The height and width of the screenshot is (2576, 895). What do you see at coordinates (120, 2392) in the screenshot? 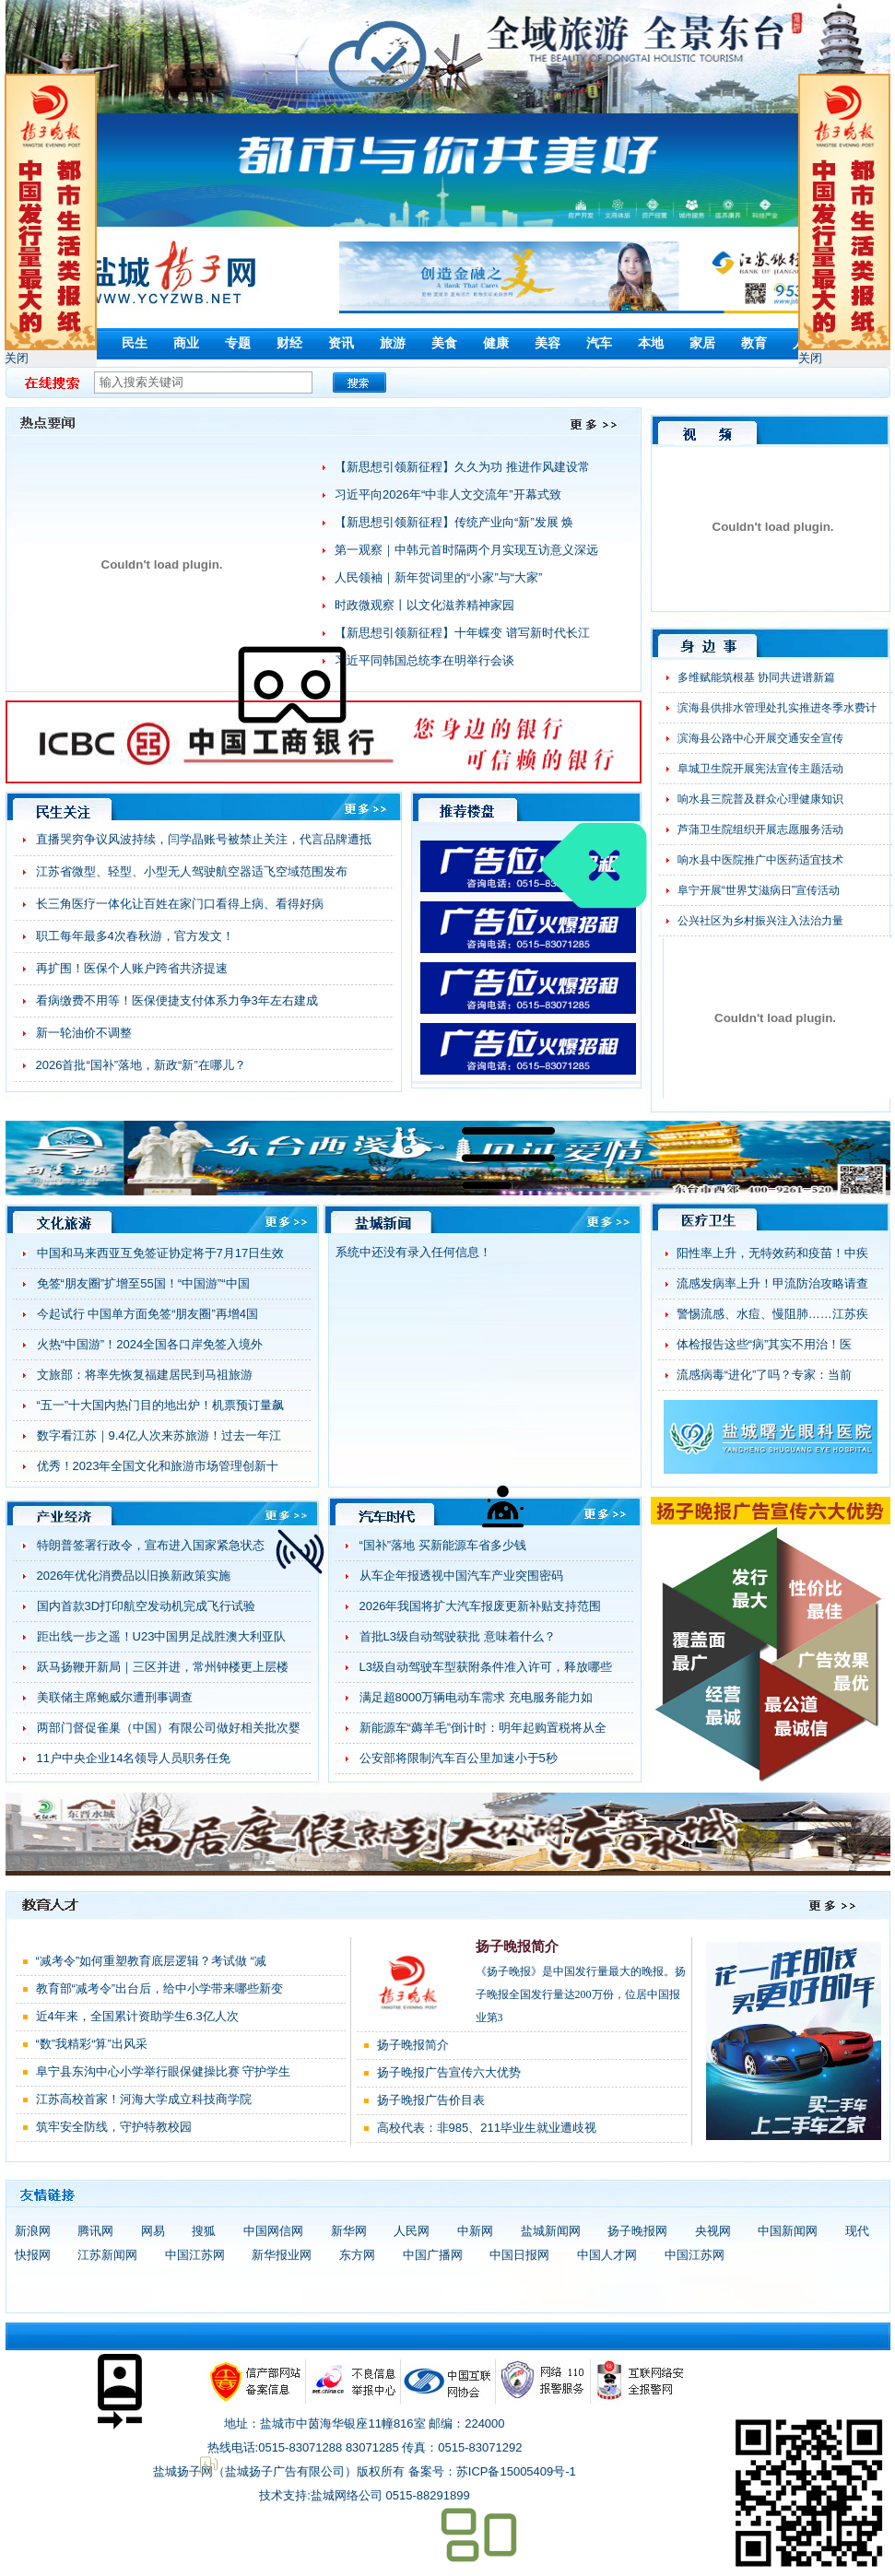
I see `switch to front-facing camera` at bounding box center [120, 2392].